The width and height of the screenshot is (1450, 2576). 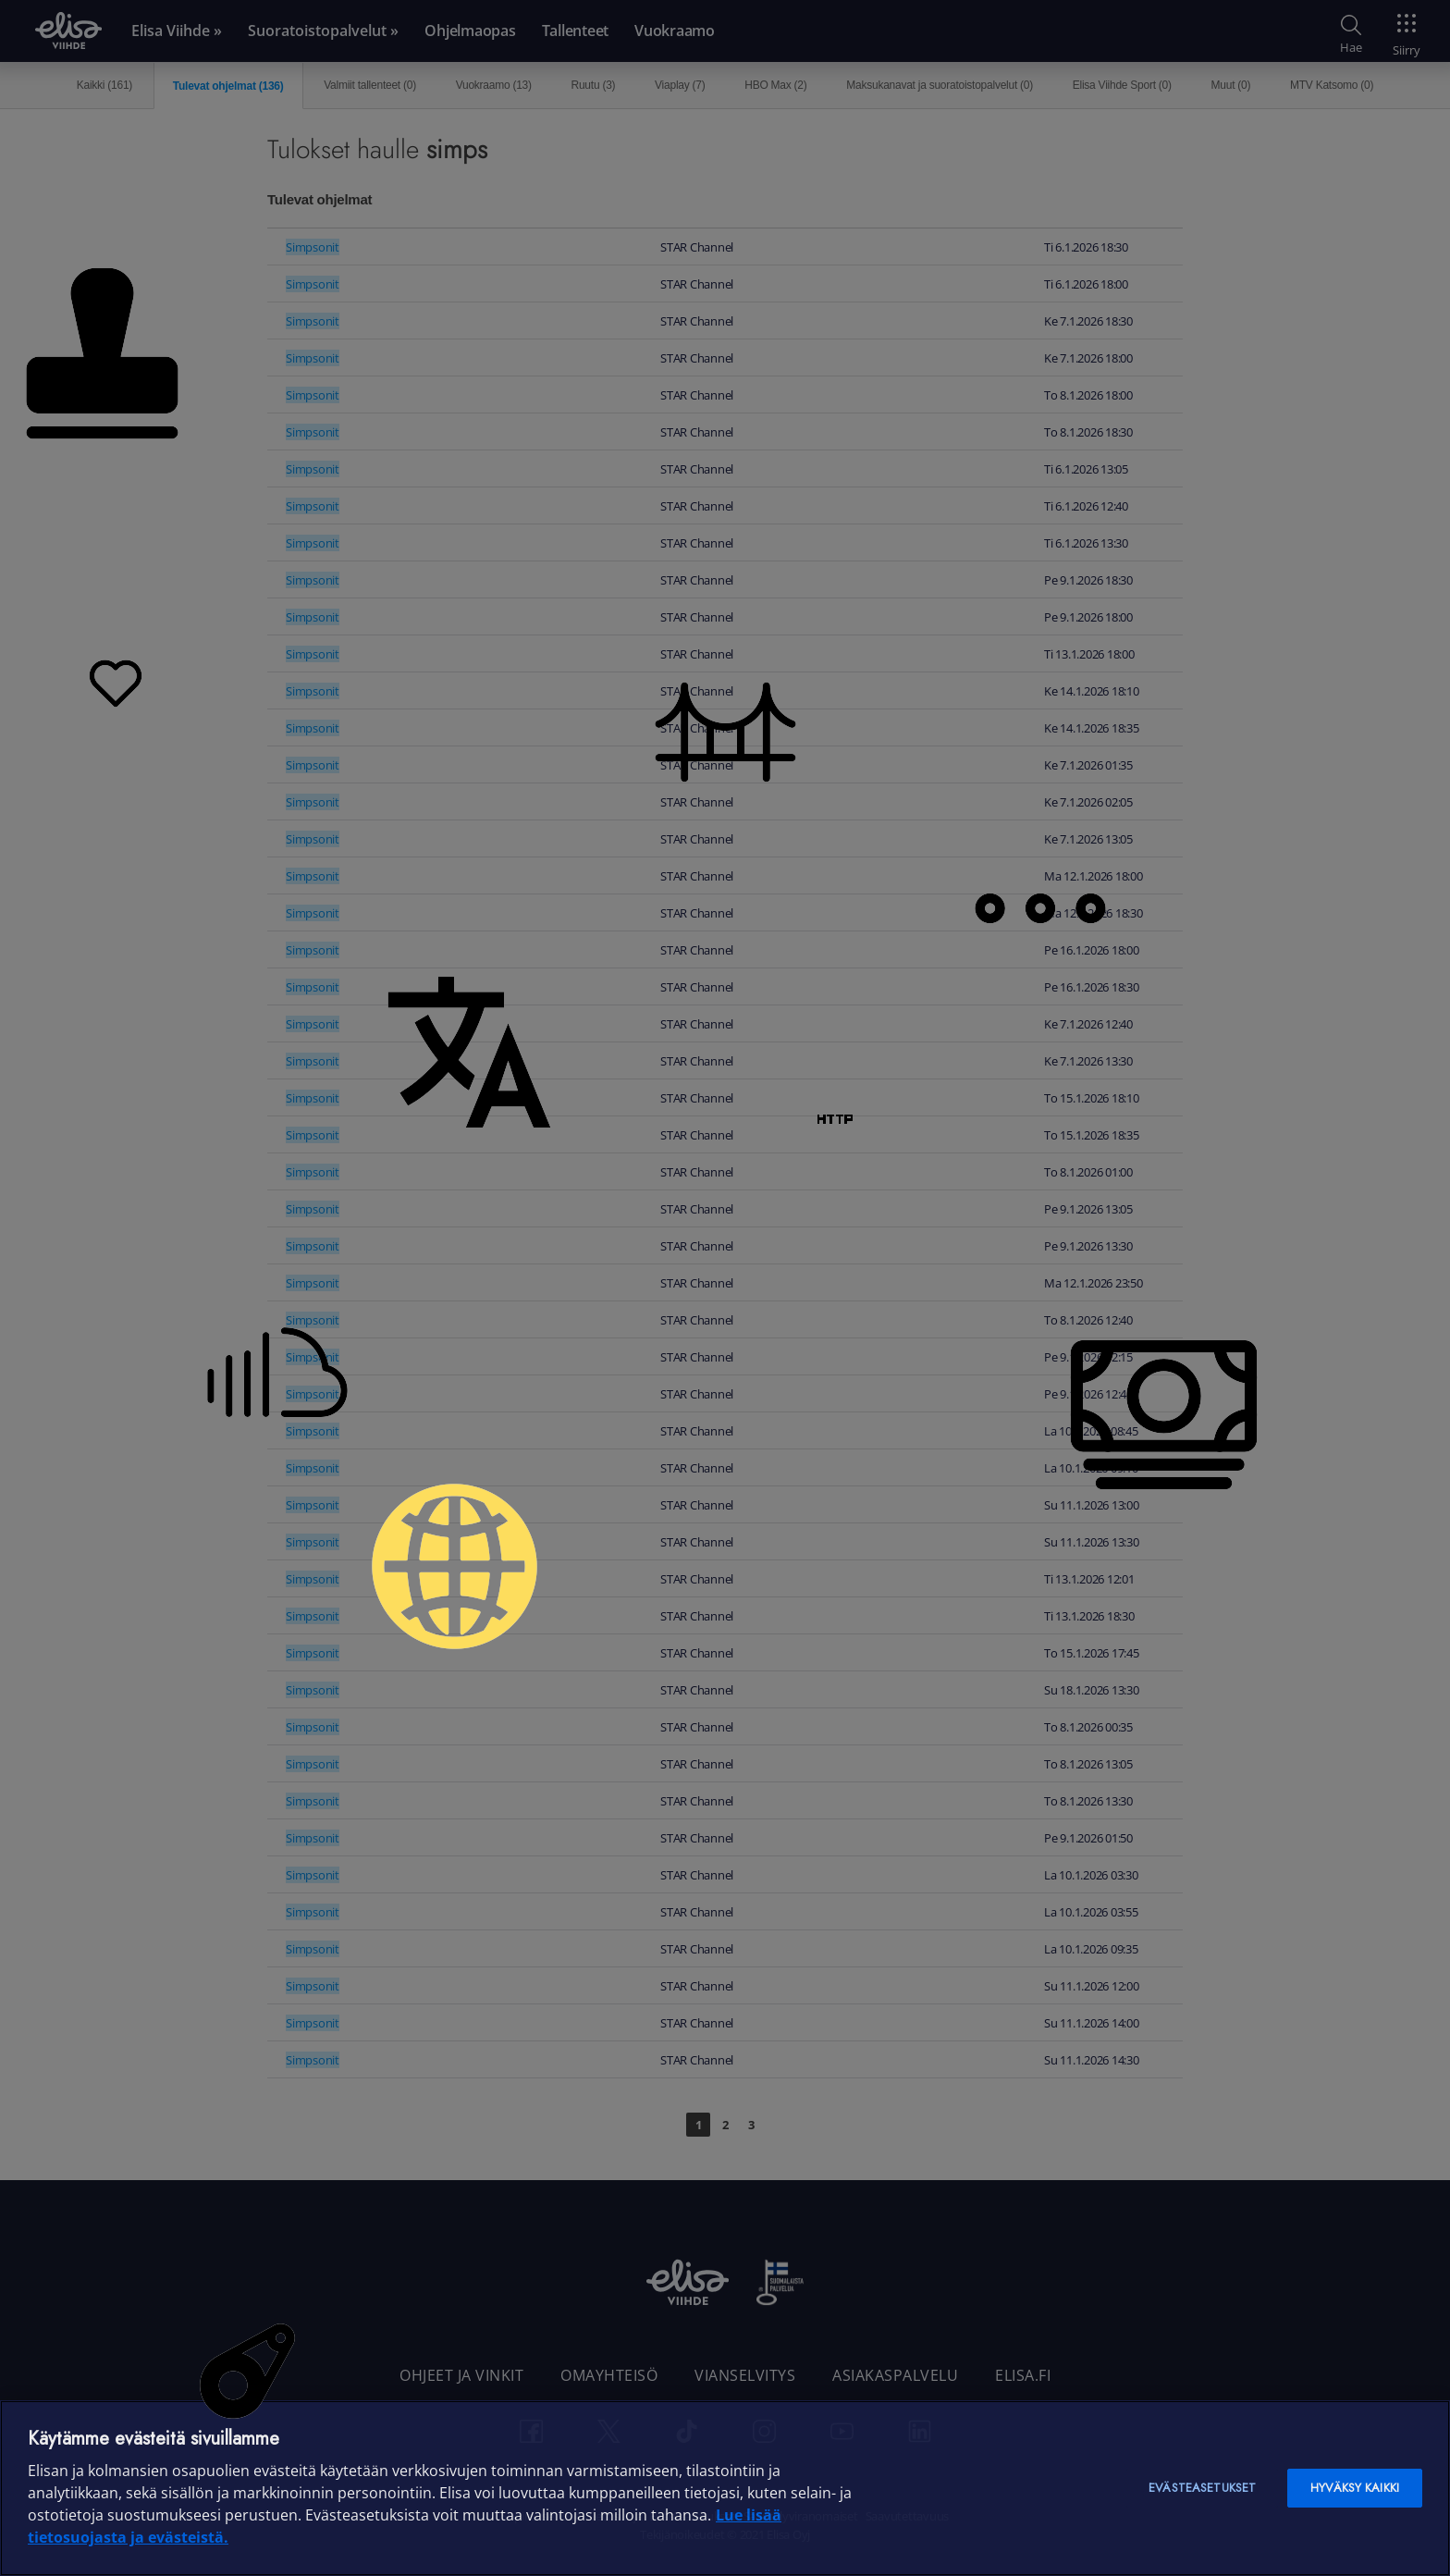 I want to click on change language settings, so click(x=469, y=1052).